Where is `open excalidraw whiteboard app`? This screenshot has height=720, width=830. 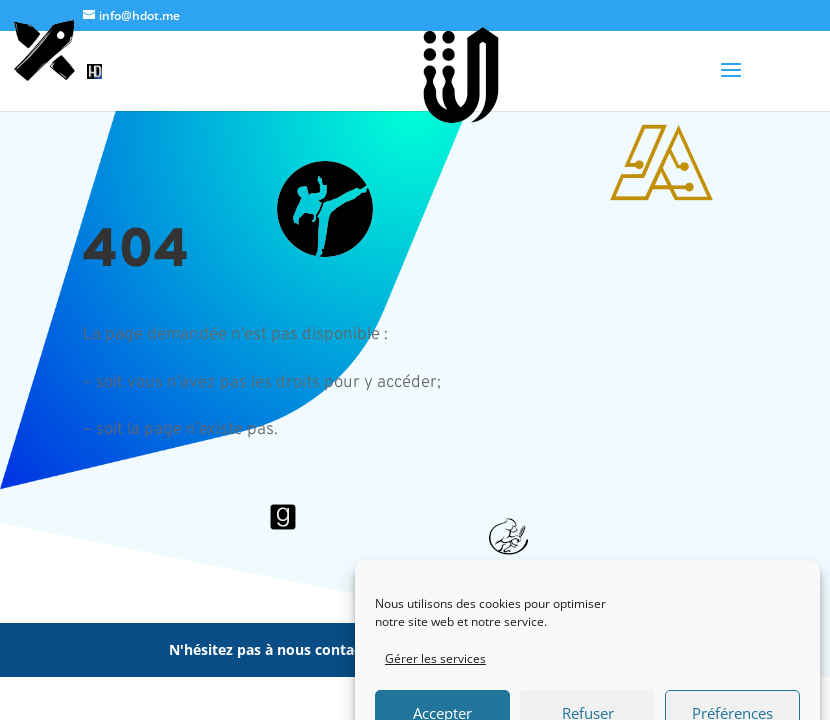 open excalidraw whiteboard app is located at coordinates (44, 50).